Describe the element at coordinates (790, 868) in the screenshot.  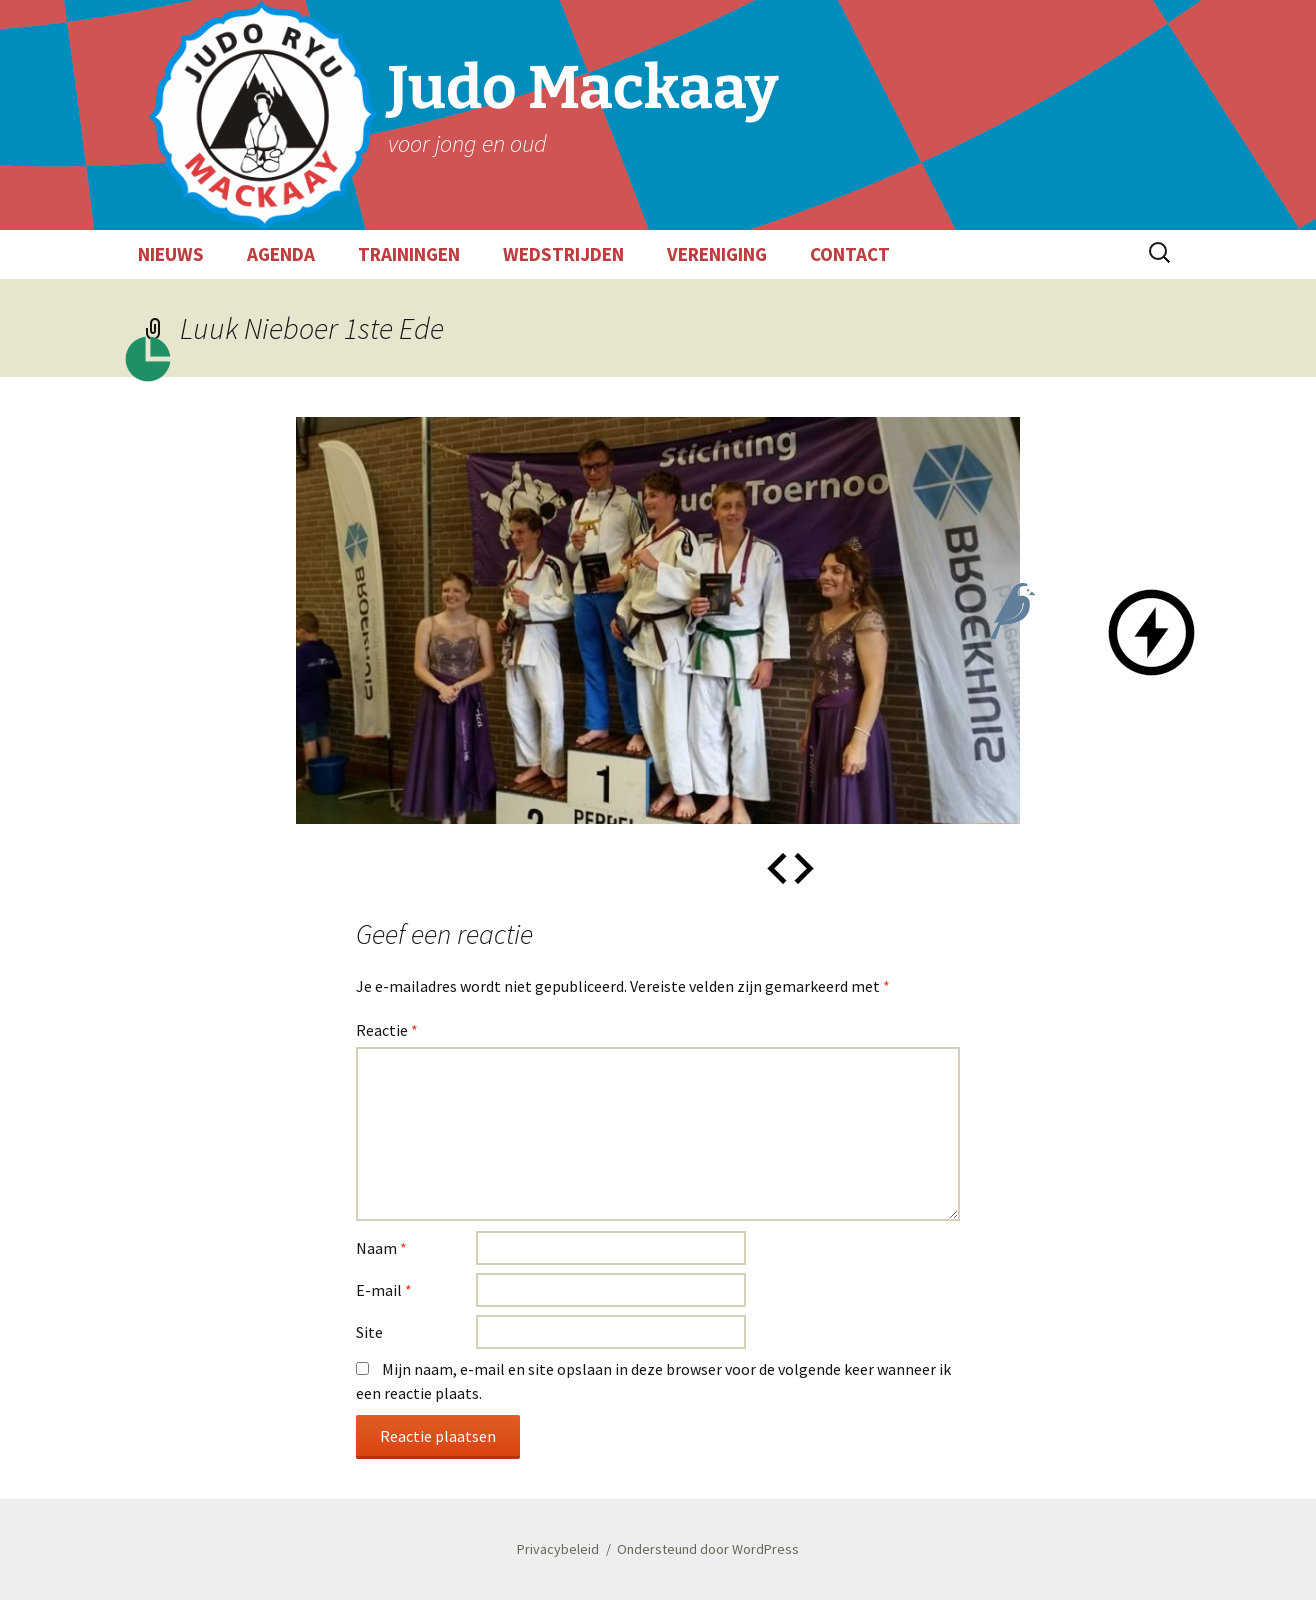
I see `expand content horizontally` at that location.